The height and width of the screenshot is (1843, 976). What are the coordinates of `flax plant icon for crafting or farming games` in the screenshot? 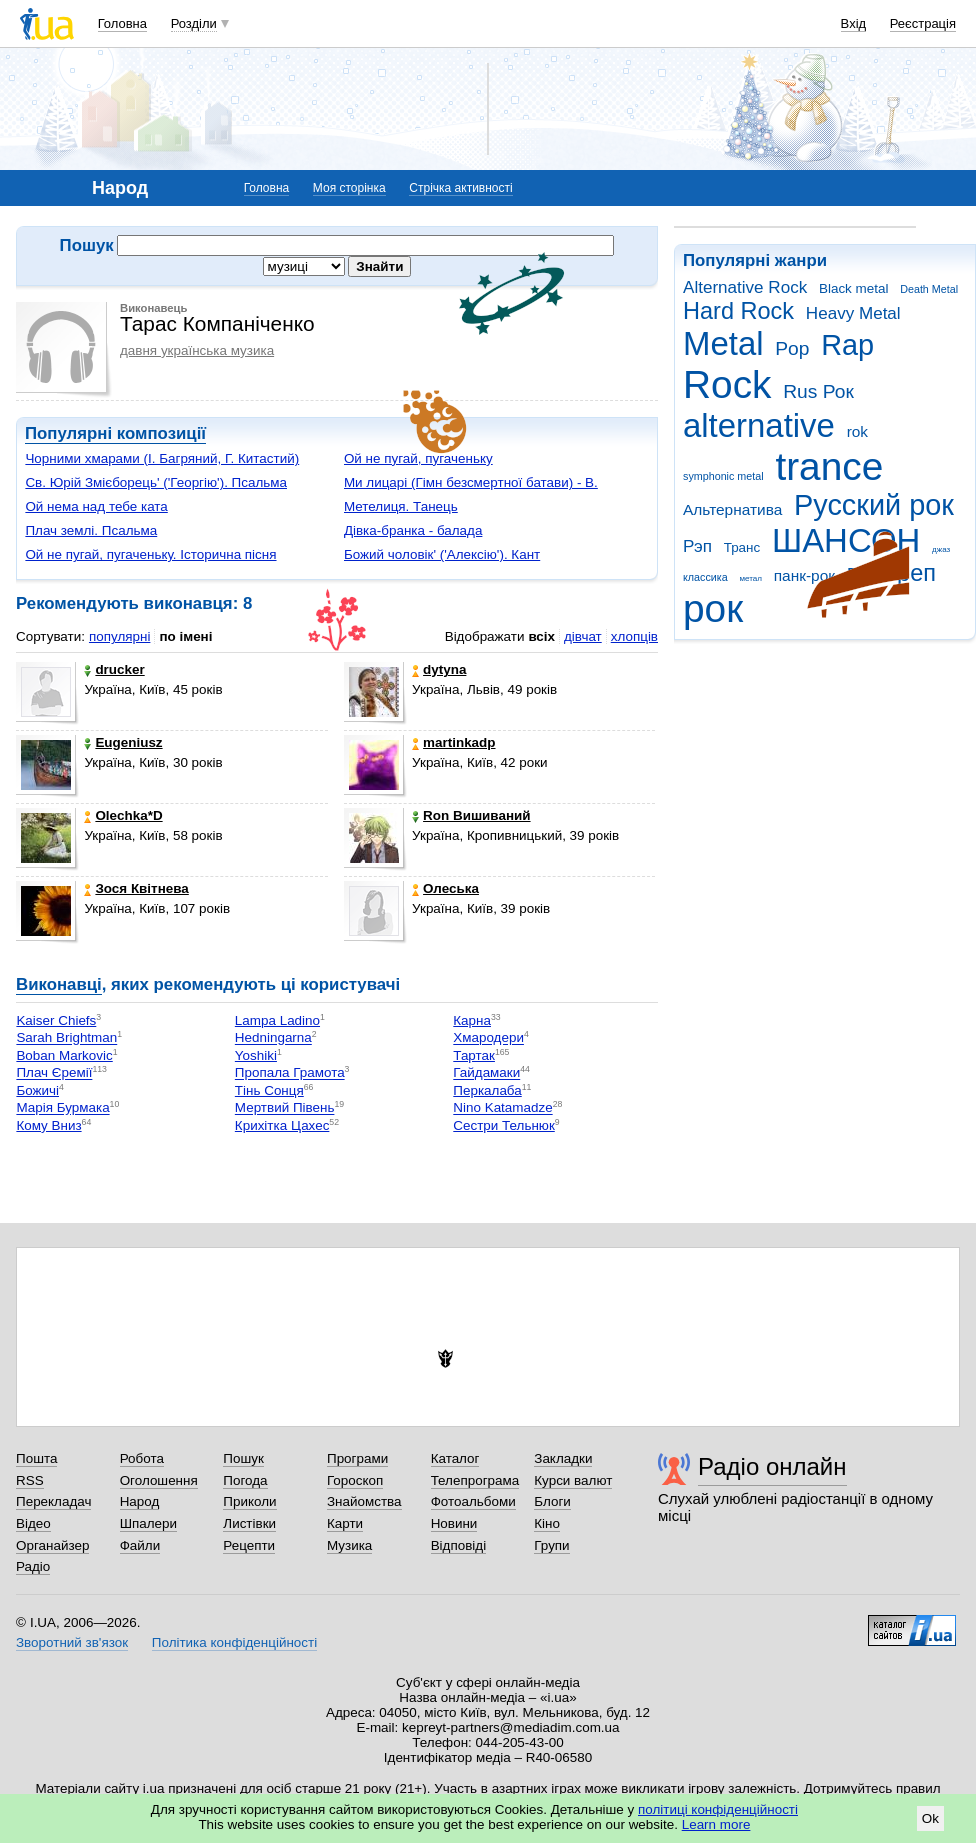 It's located at (337, 619).